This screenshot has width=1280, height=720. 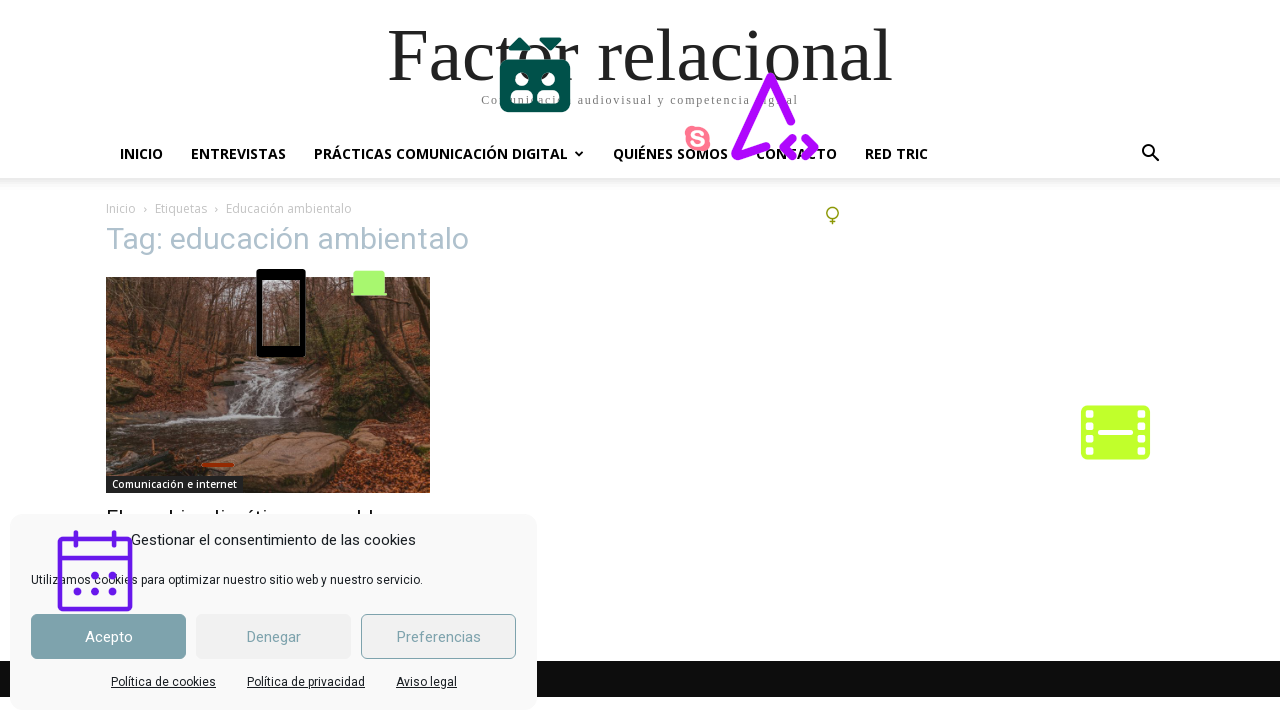 I want to click on select female gender option, so click(x=832, y=215).